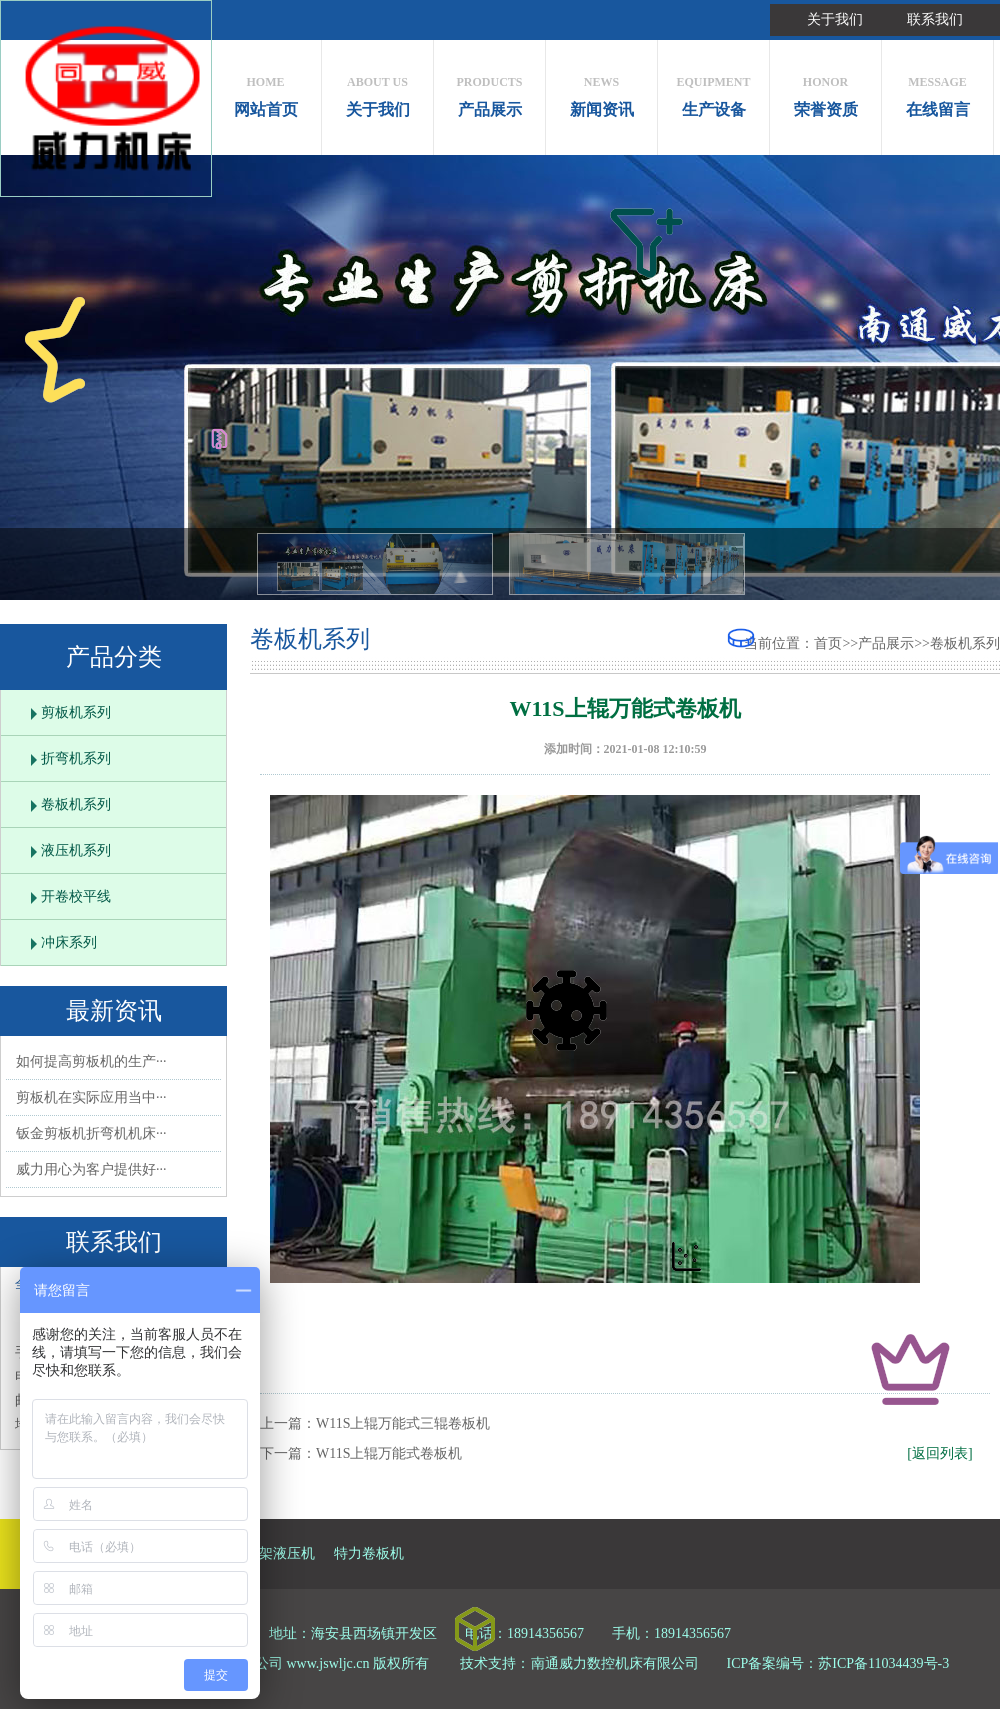 This screenshot has height=1709, width=1000. I want to click on view scatter plot data visualization, so click(686, 1256).